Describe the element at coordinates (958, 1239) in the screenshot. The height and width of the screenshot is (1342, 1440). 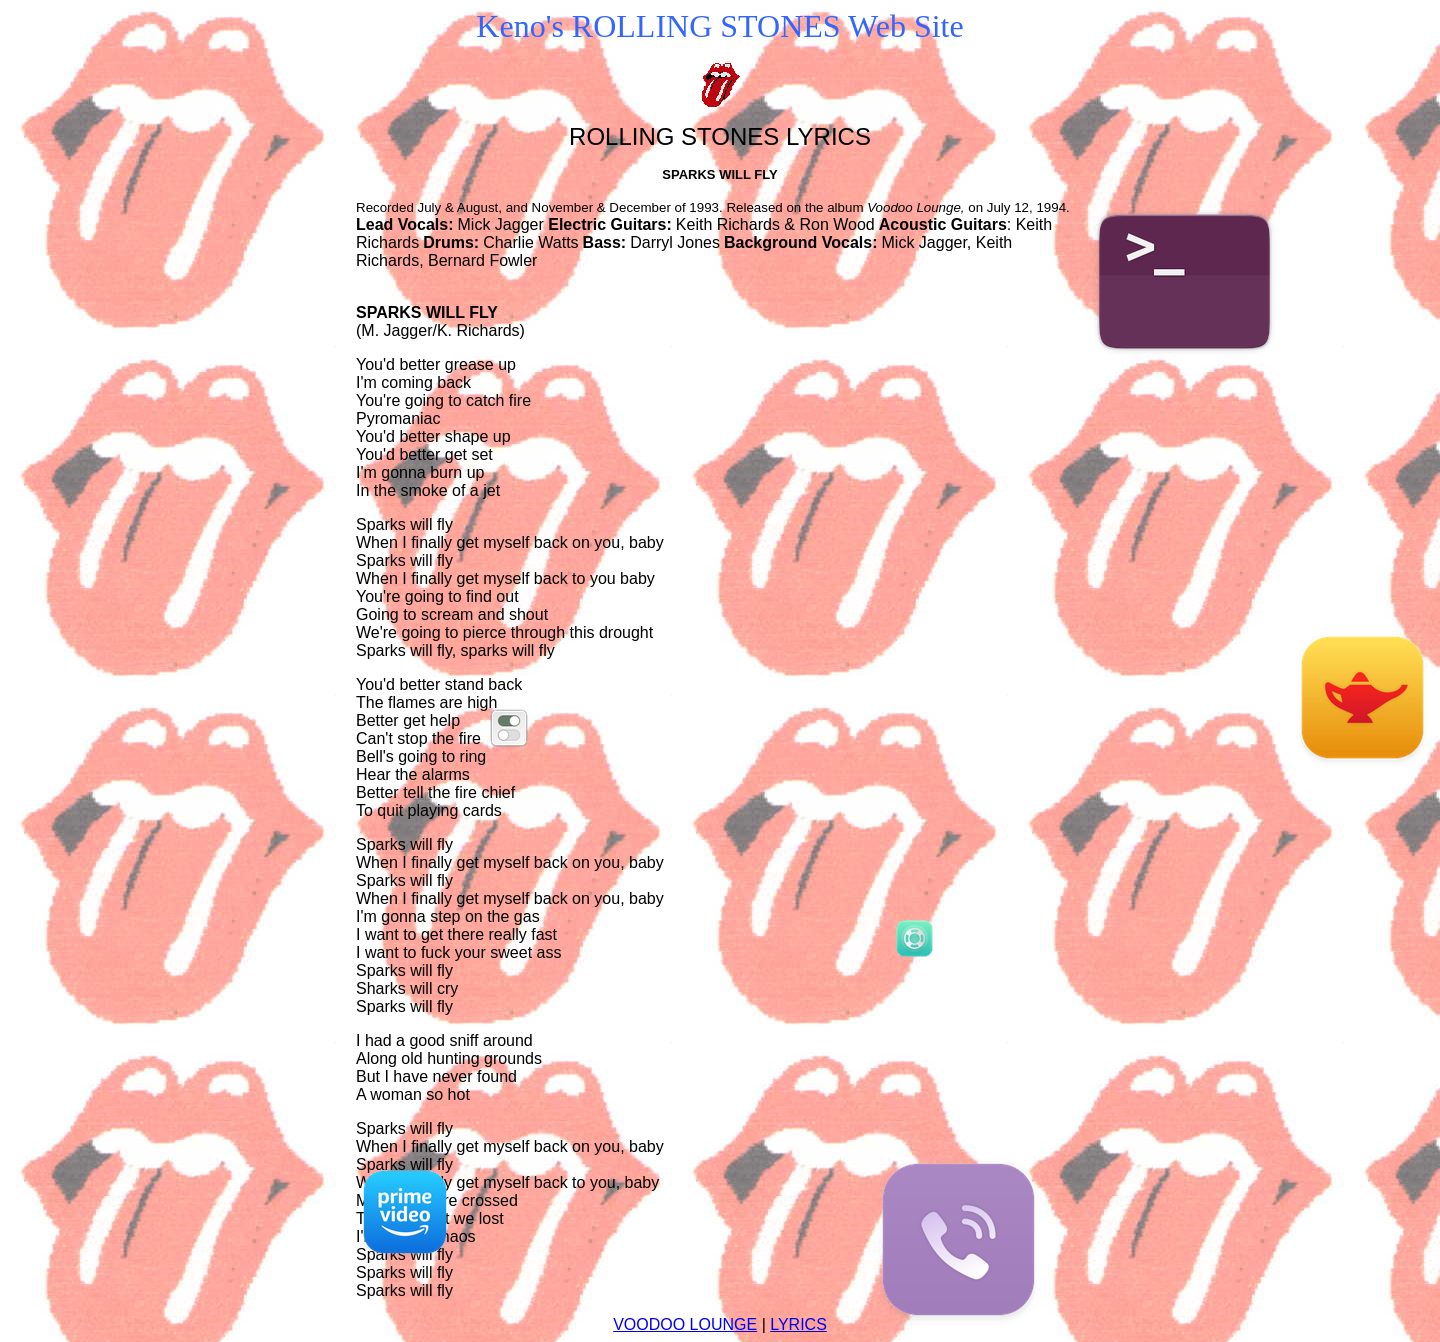
I see `open viber messaging app` at that location.